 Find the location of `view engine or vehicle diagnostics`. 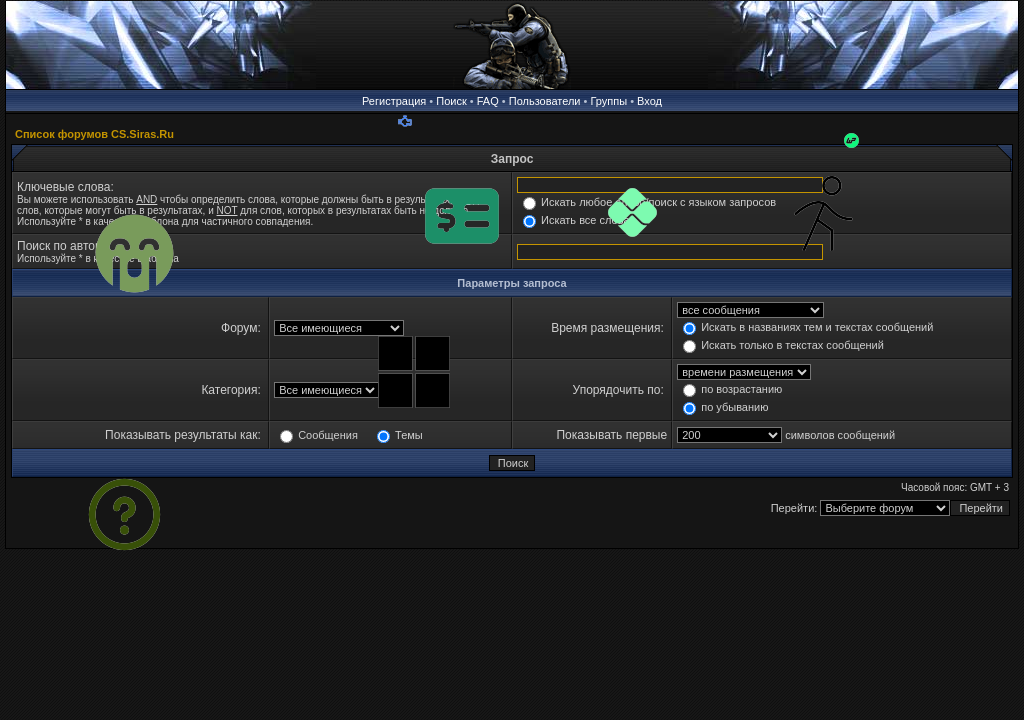

view engine or vehicle diagnostics is located at coordinates (405, 121).